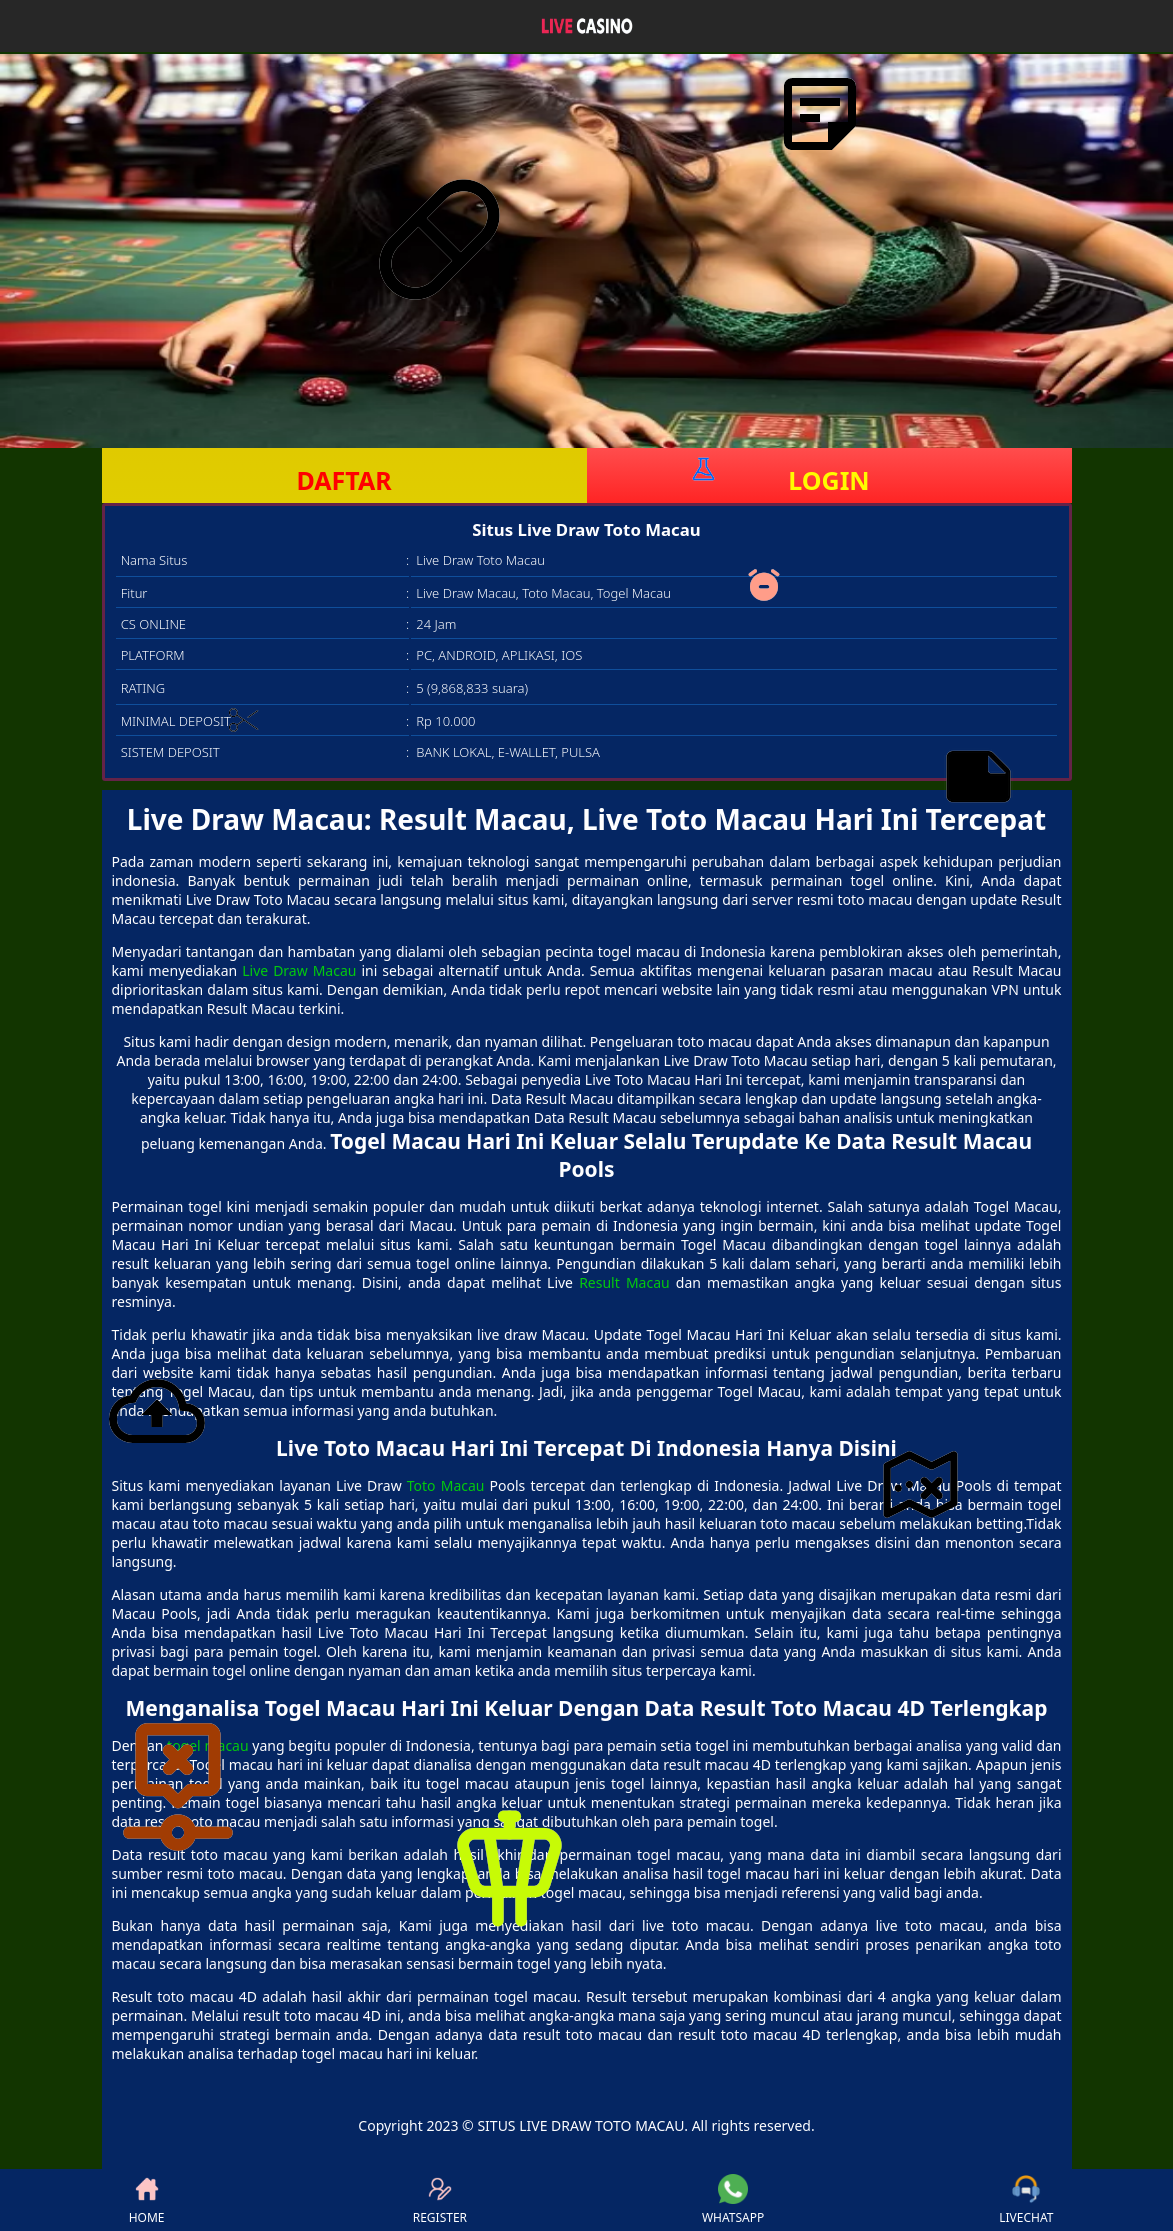  Describe the element at coordinates (703, 469) in the screenshot. I see `access science or laboratory features` at that location.